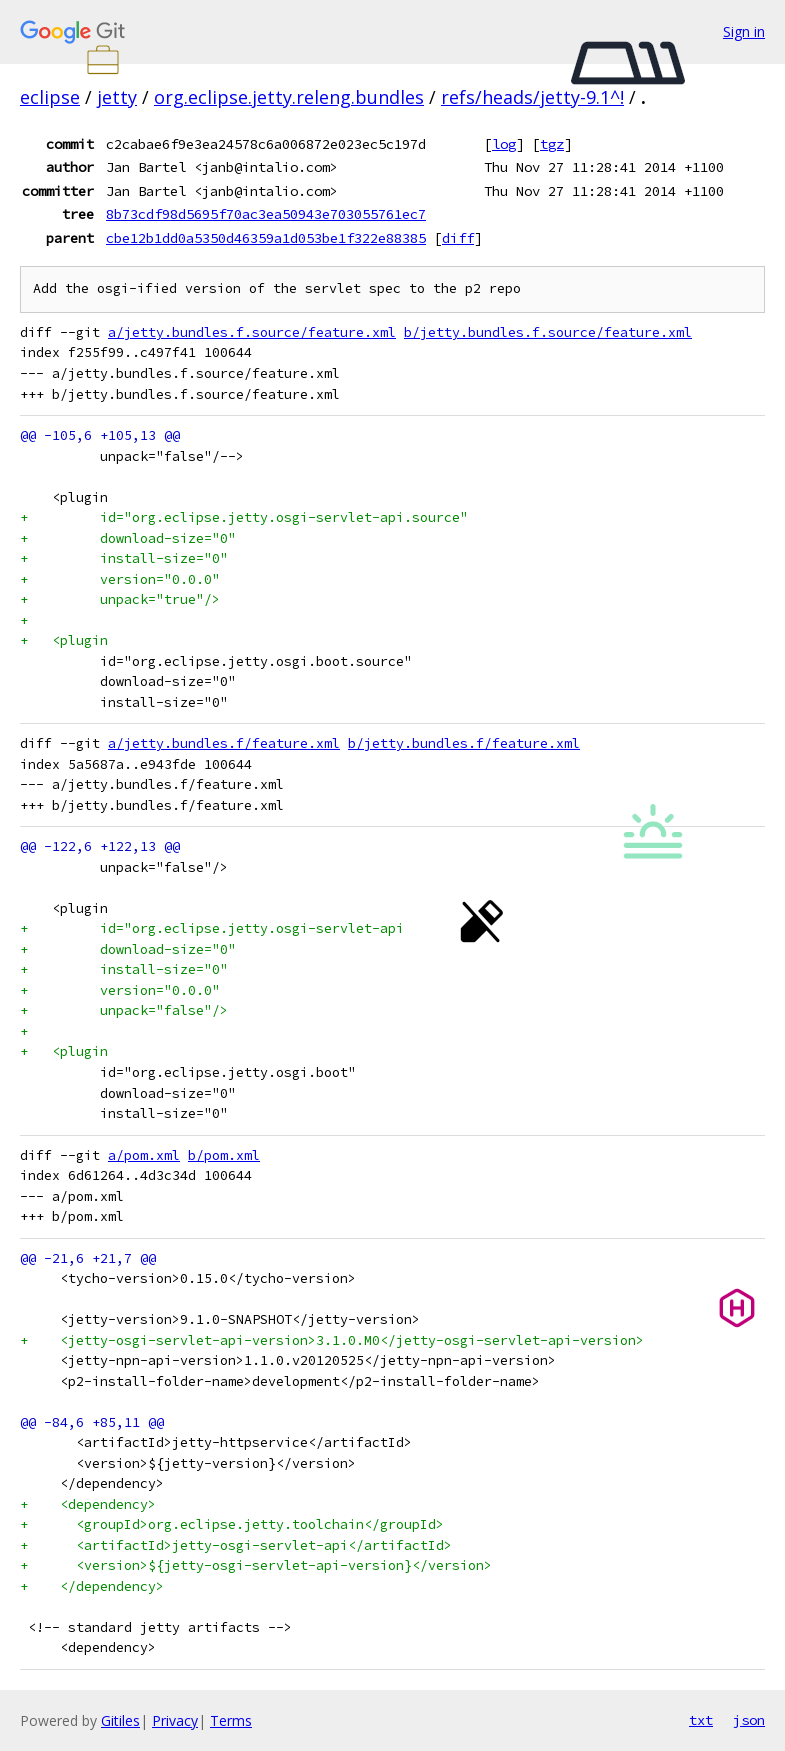  I want to click on editing is disabled or unavailable, so click(481, 922).